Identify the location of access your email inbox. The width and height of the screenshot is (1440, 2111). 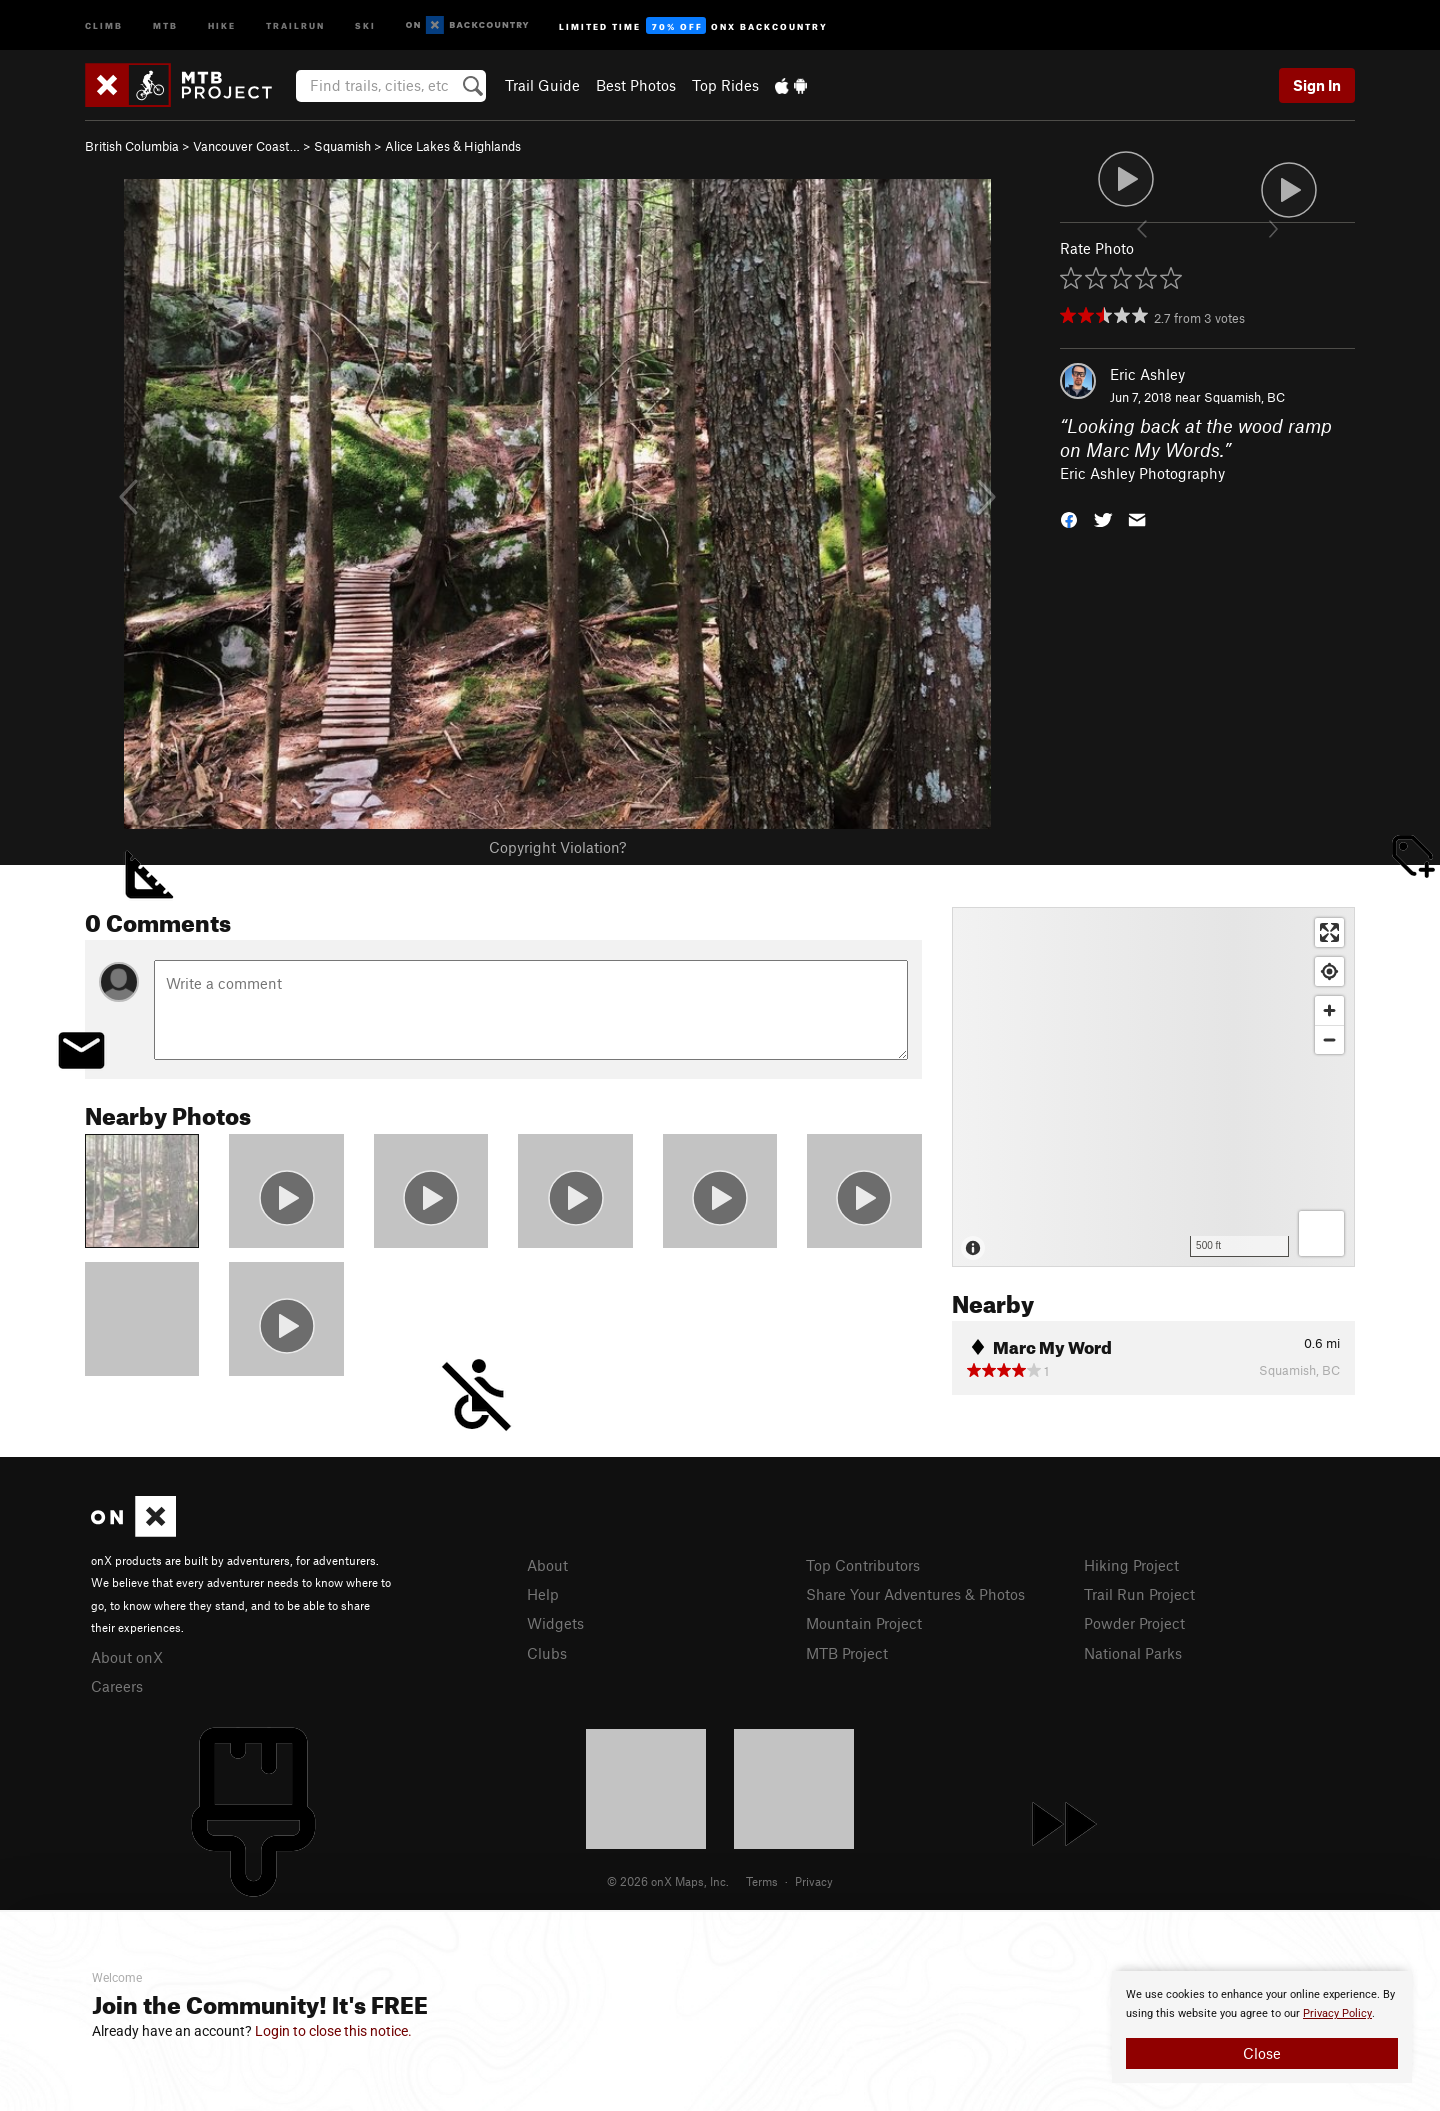
(81, 1050).